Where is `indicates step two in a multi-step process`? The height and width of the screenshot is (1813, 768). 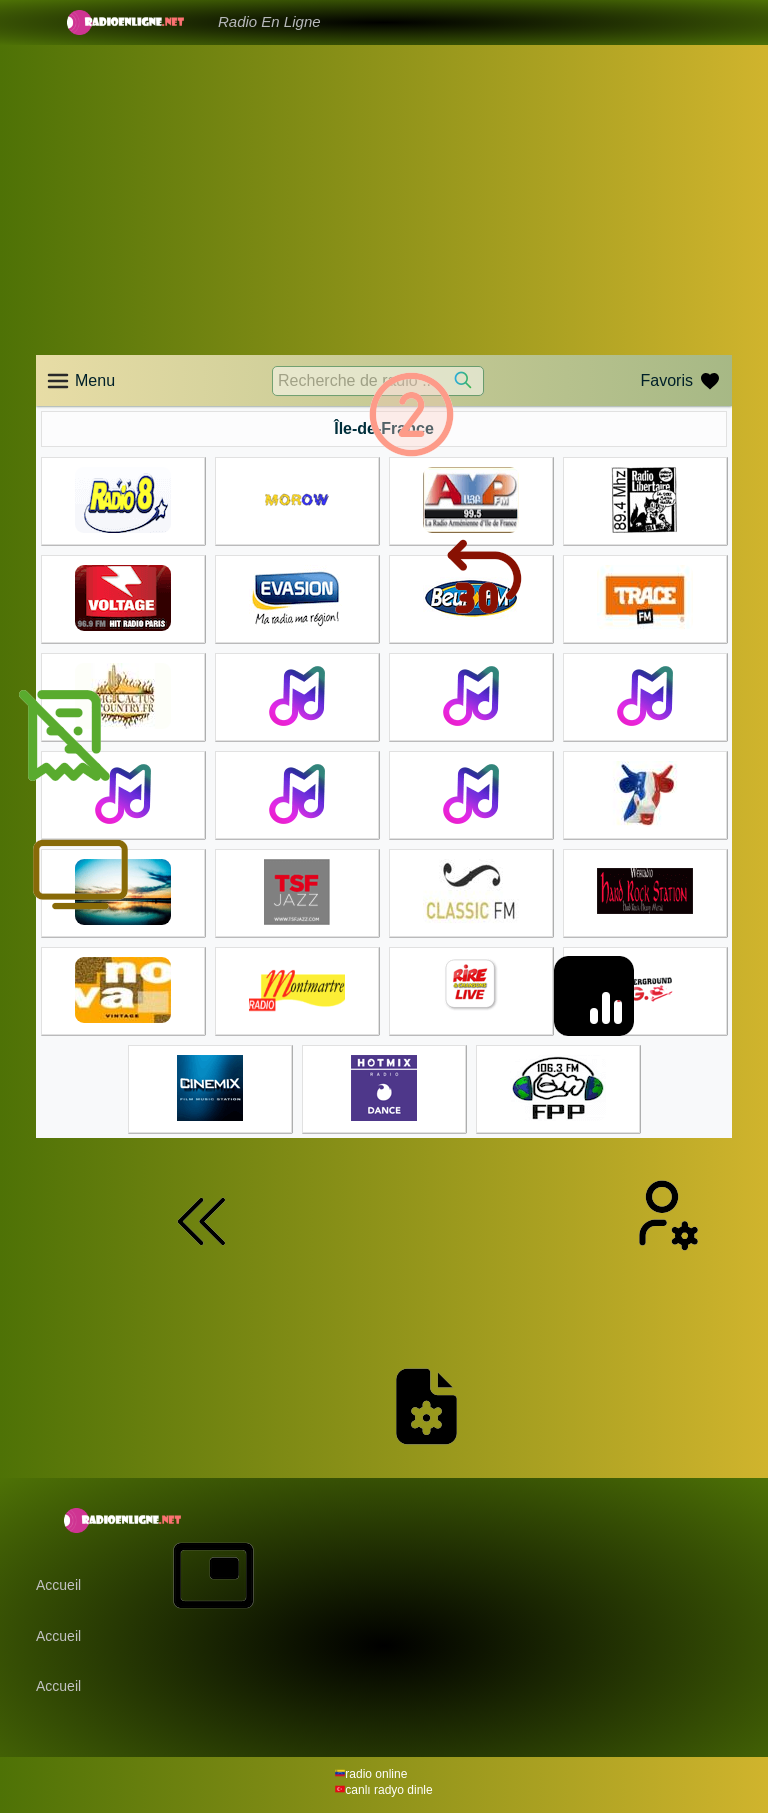
indicates step two in a multi-step process is located at coordinates (411, 414).